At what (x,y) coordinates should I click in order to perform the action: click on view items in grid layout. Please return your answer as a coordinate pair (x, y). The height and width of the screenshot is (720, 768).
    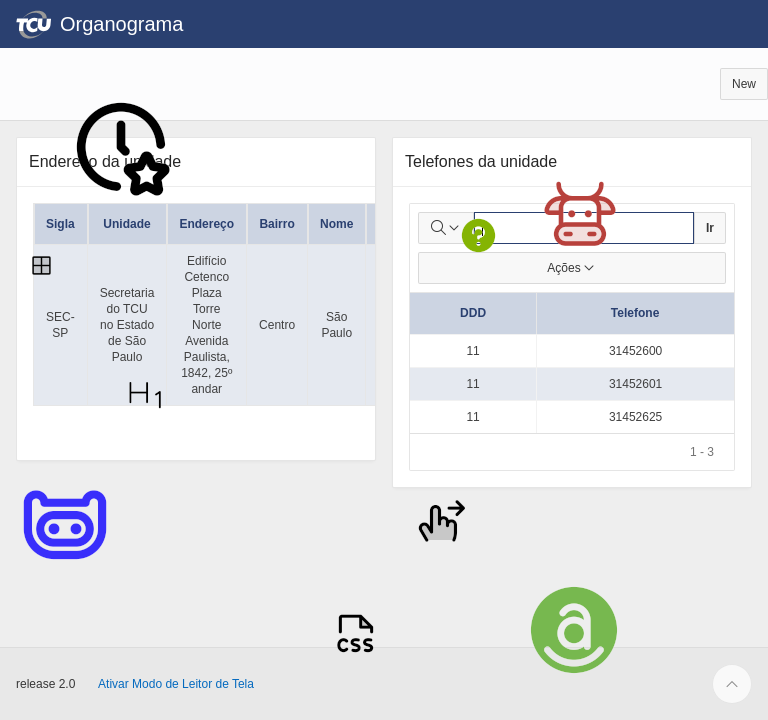
    Looking at the image, I should click on (41, 265).